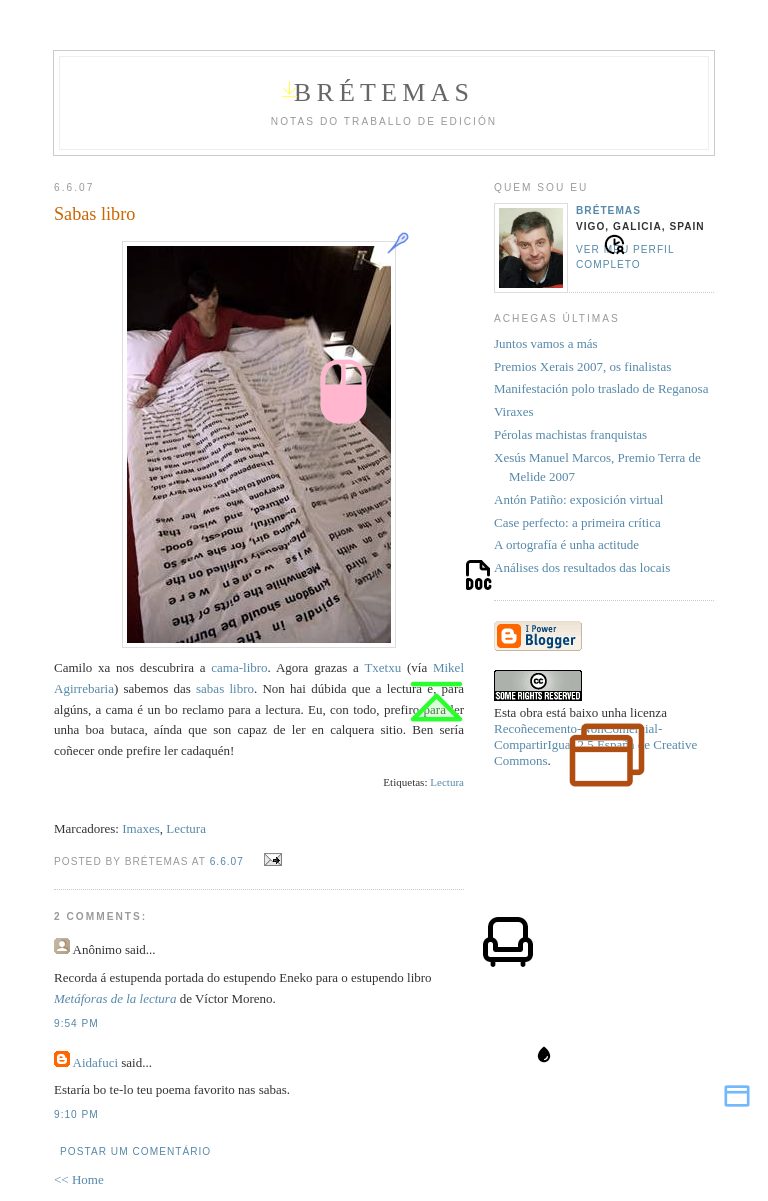 The image size is (768, 1201). Describe the element at coordinates (607, 755) in the screenshot. I see `open multiple browser windows` at that location.